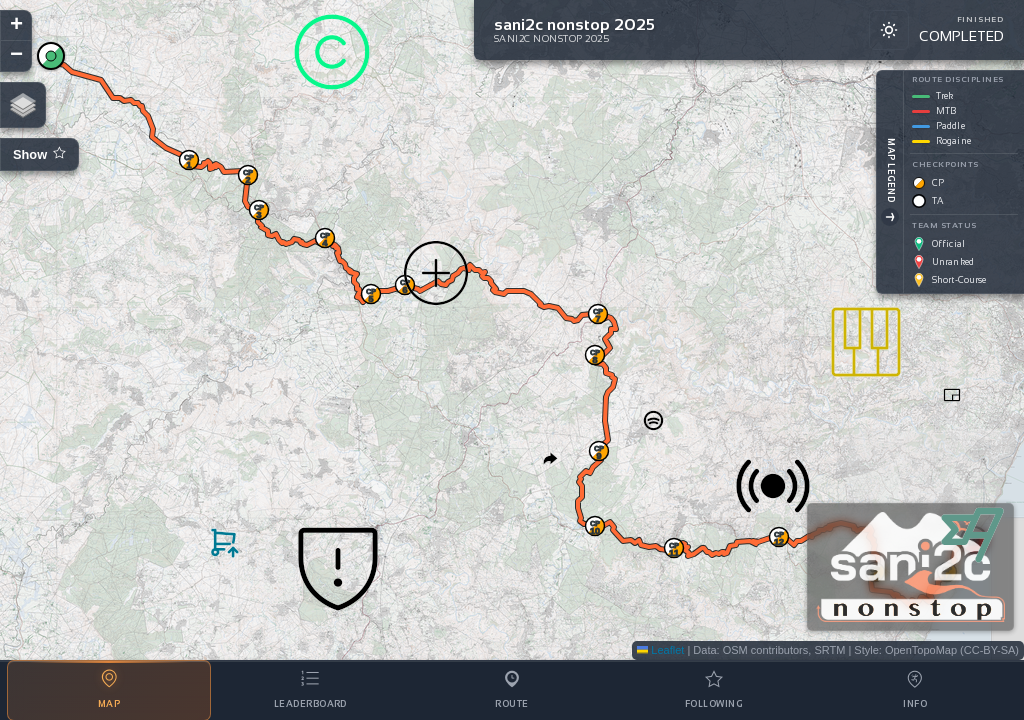  What do you see at coordinates (653, 420) in the screenshot?
I see `open Spotify` at bounding box center [653, 420].